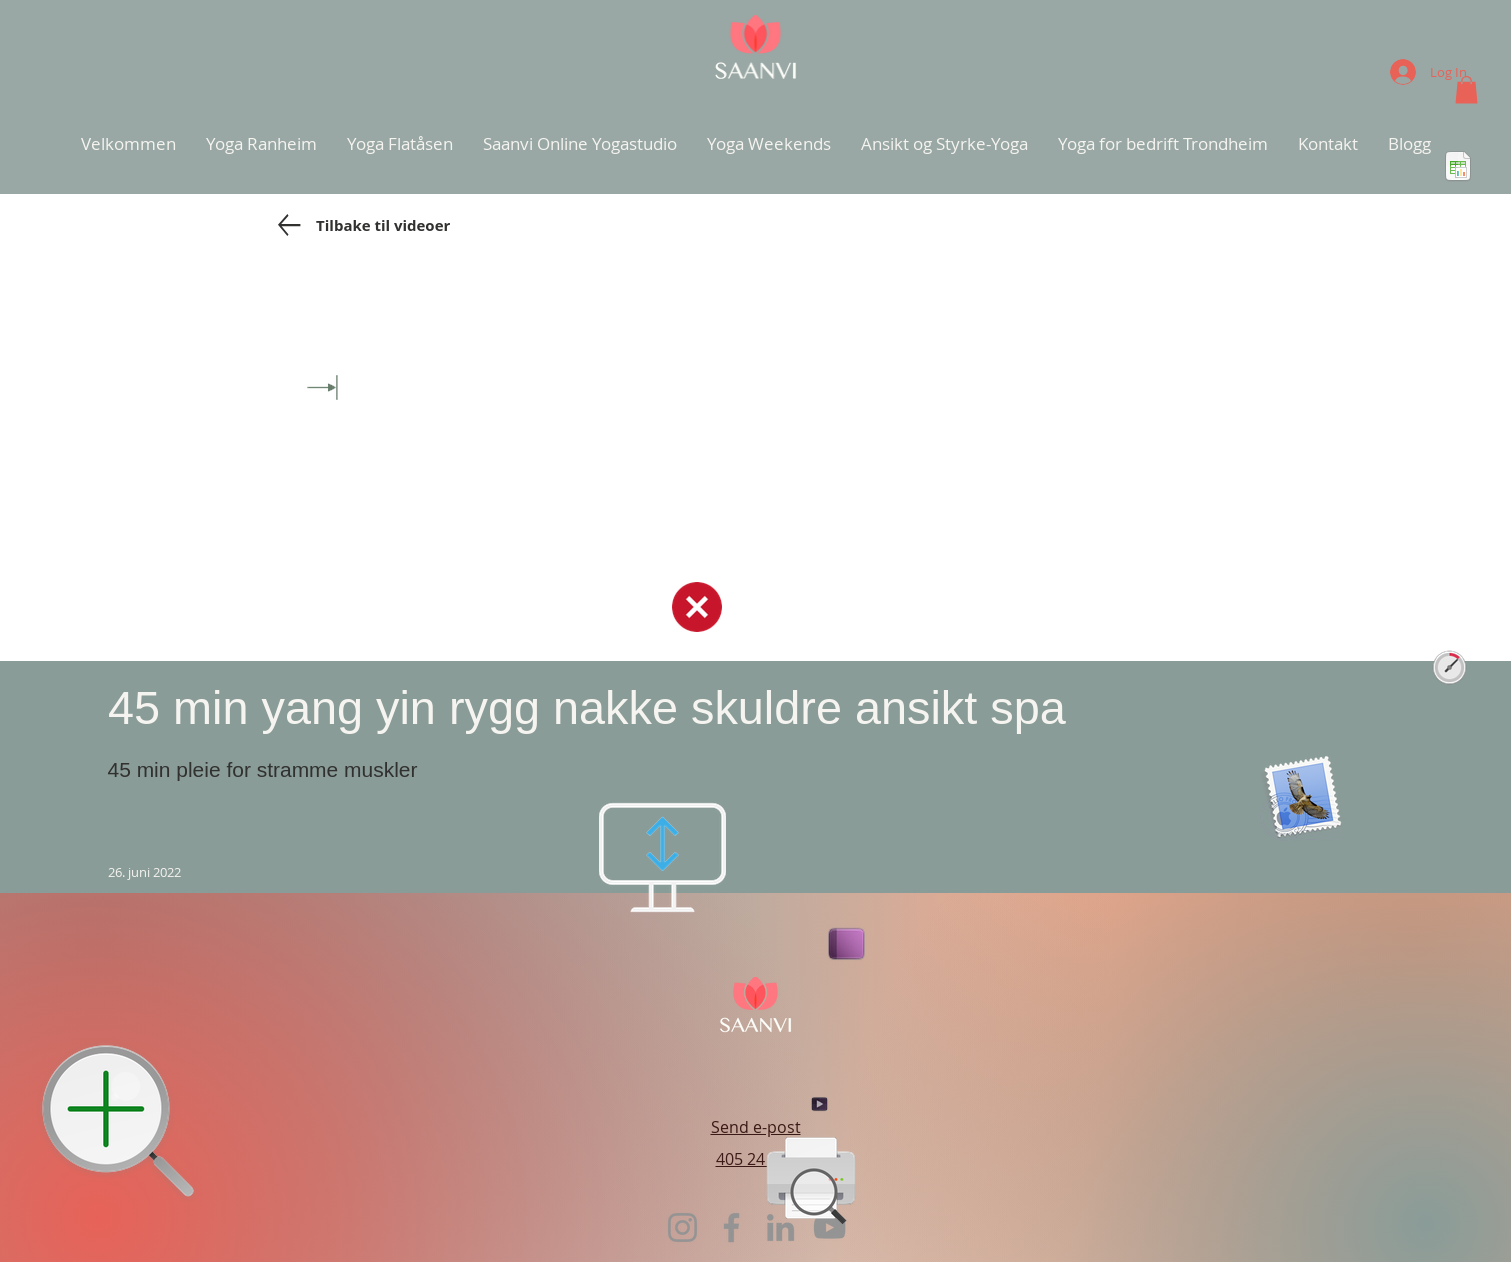 The width and height of the screenshot is (1511, 1262). I want to click on jump to the last item in a list, so click(322, 387).